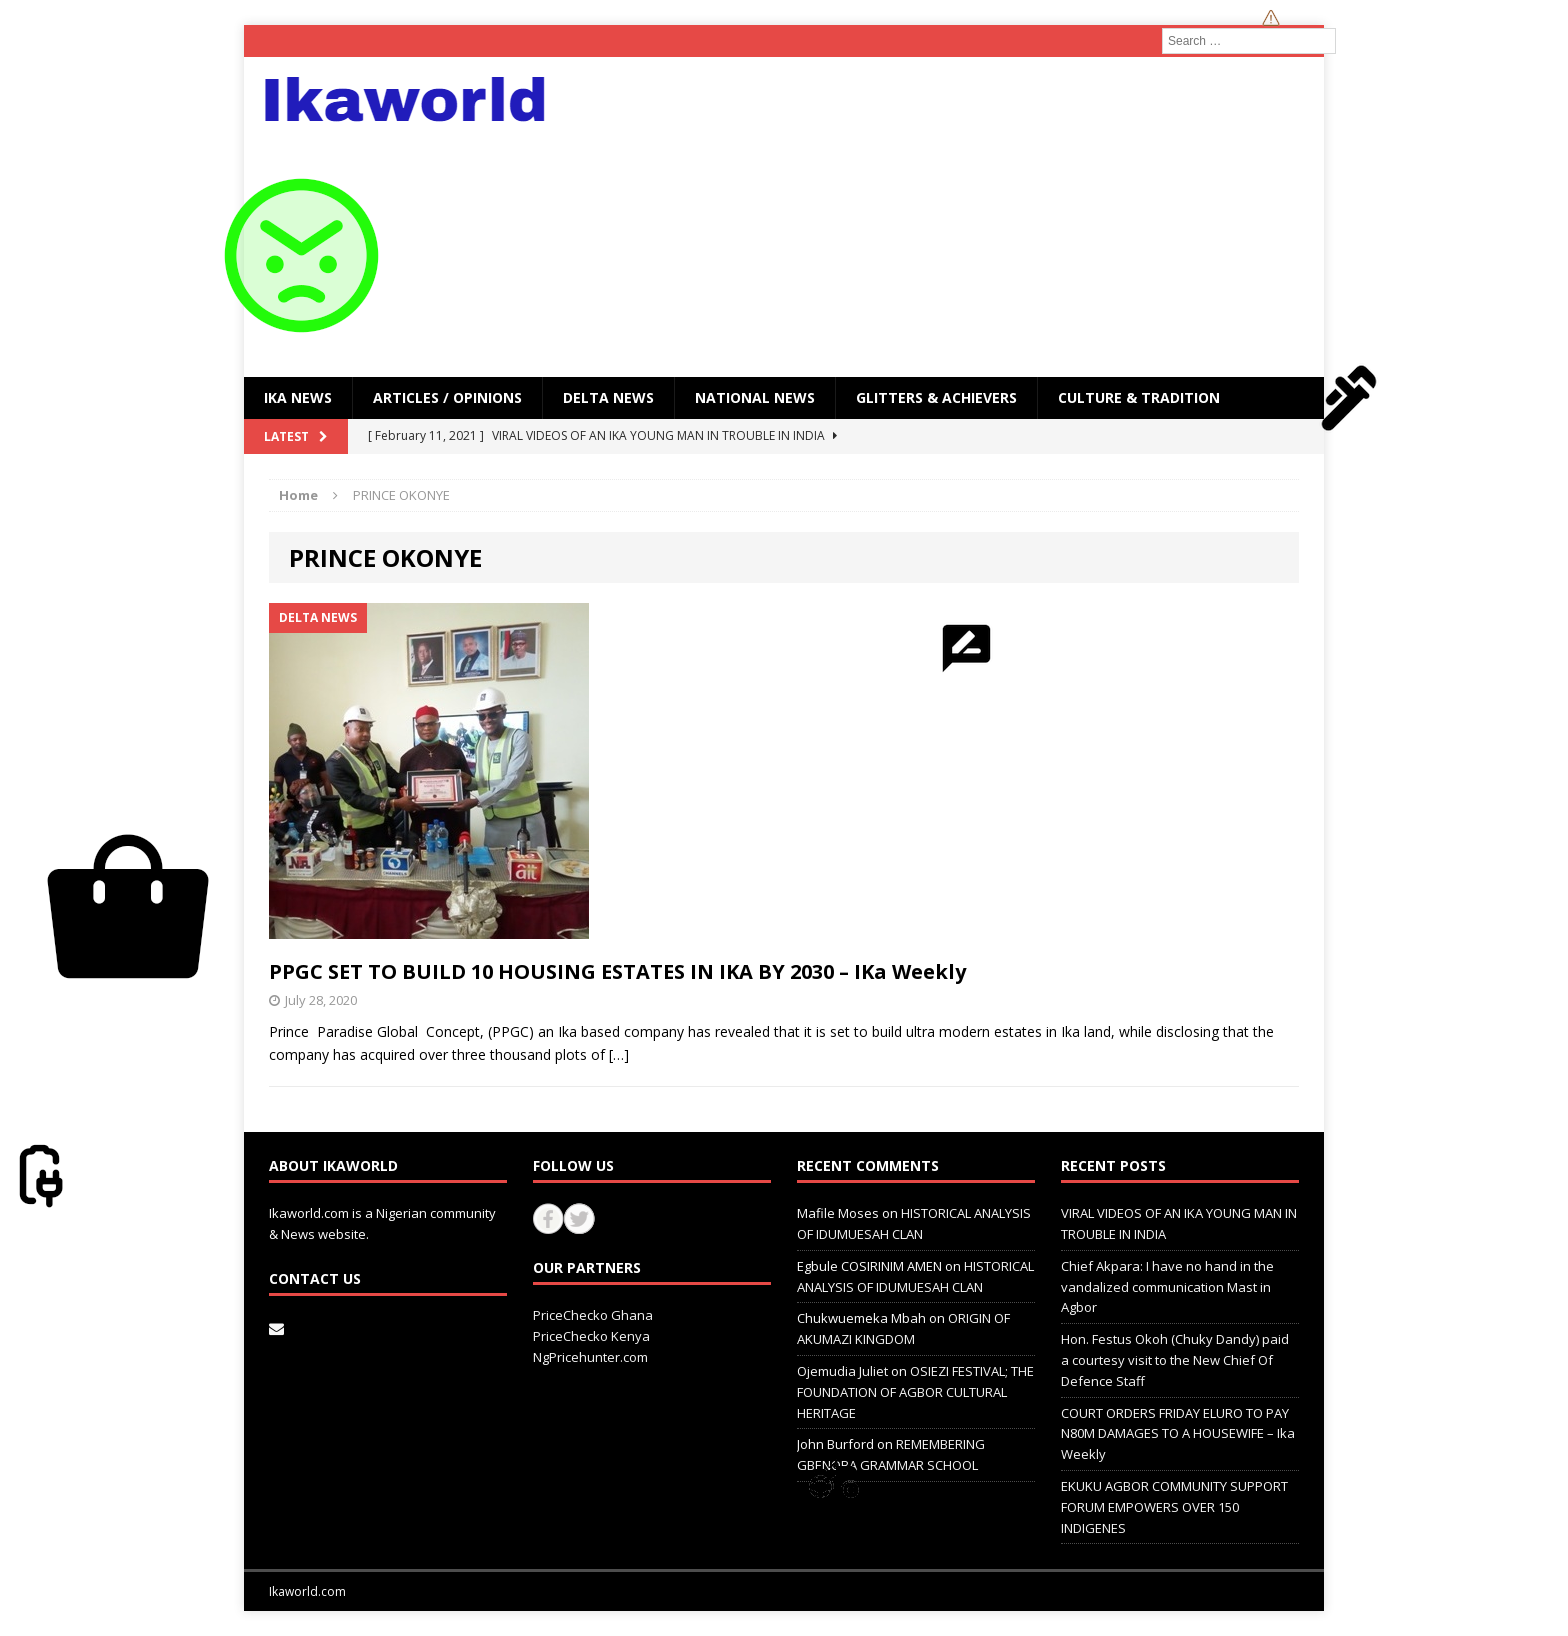 This screenshot has height=1636, width=1568. What do you see at coordinates (301, 255) in the screenshot?
I see `react with anger to a post or message` at bounding box center [301, 255].